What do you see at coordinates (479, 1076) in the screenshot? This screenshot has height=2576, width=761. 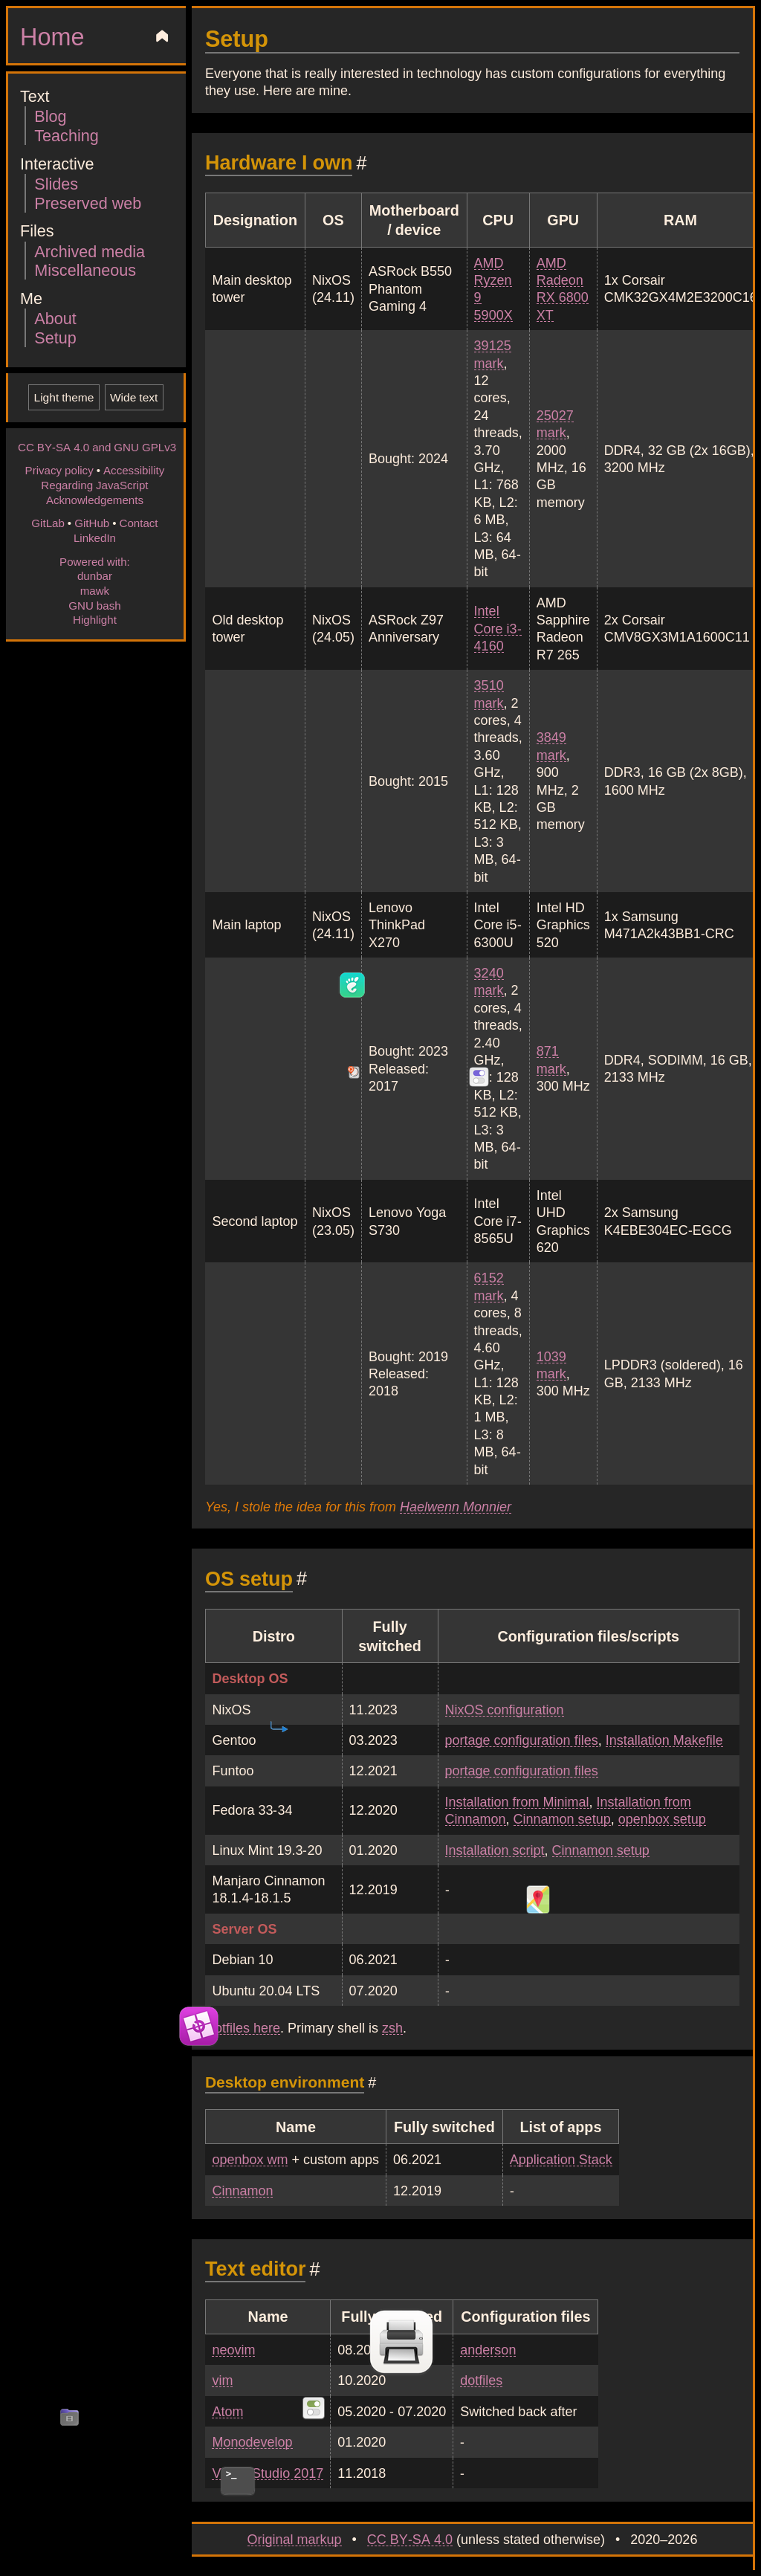 I see `open gnome tweaks to customize system settings` at bounding box center [479, 1076].